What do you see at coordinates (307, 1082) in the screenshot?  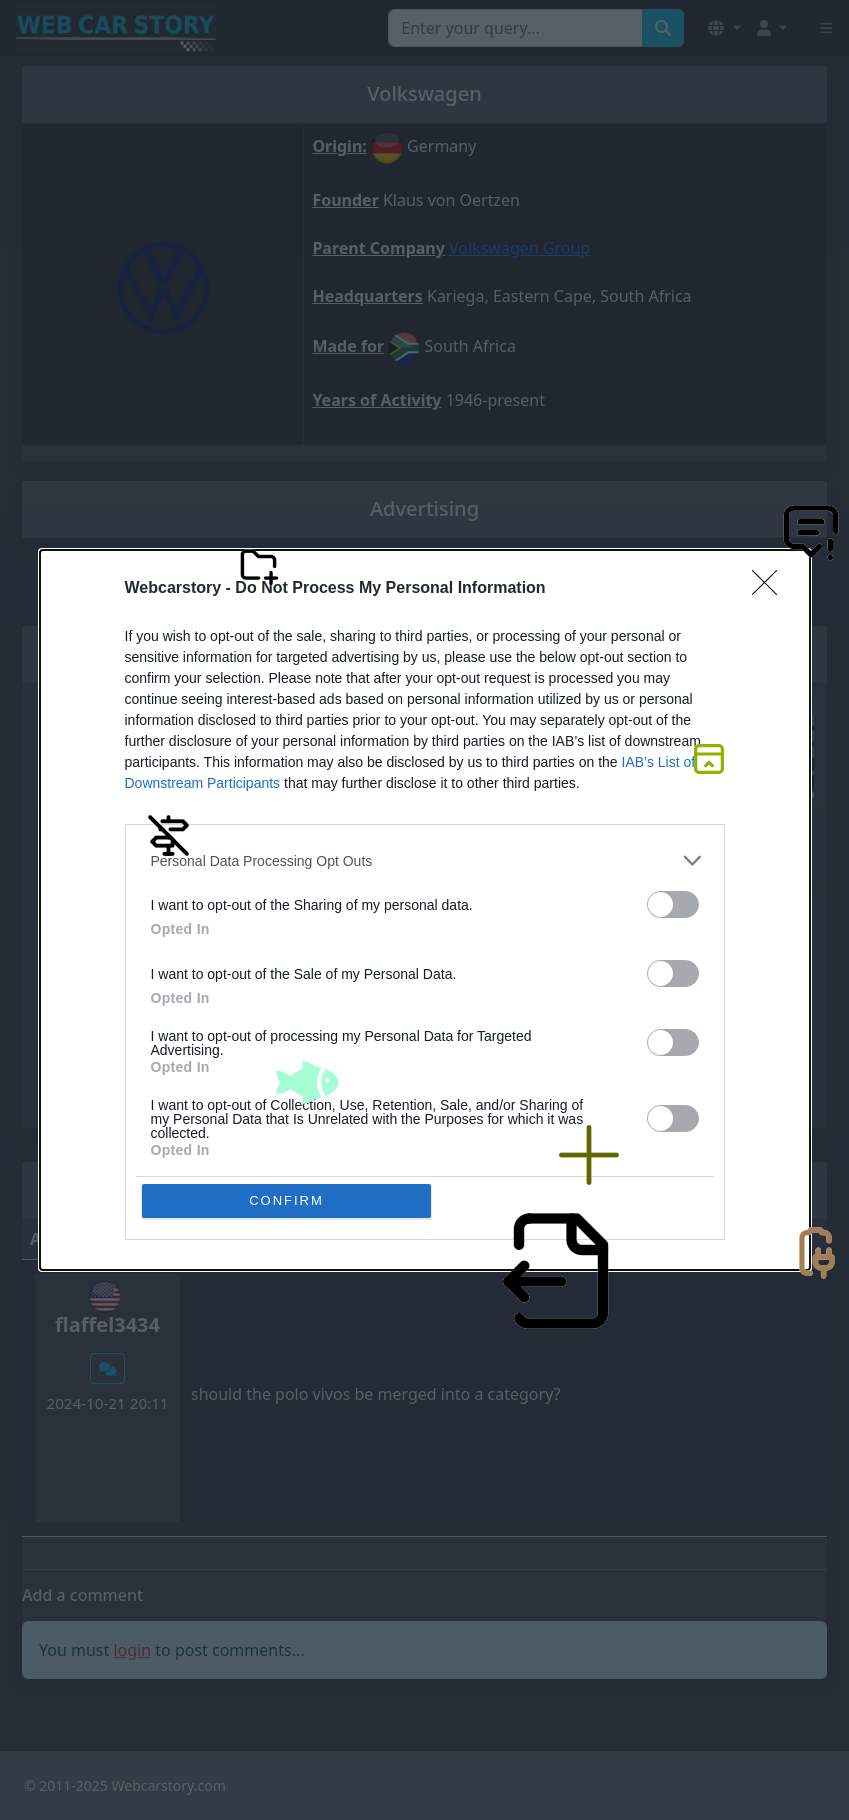 I see `access fishing or aquarium features` at bounding box center [307, 1082].